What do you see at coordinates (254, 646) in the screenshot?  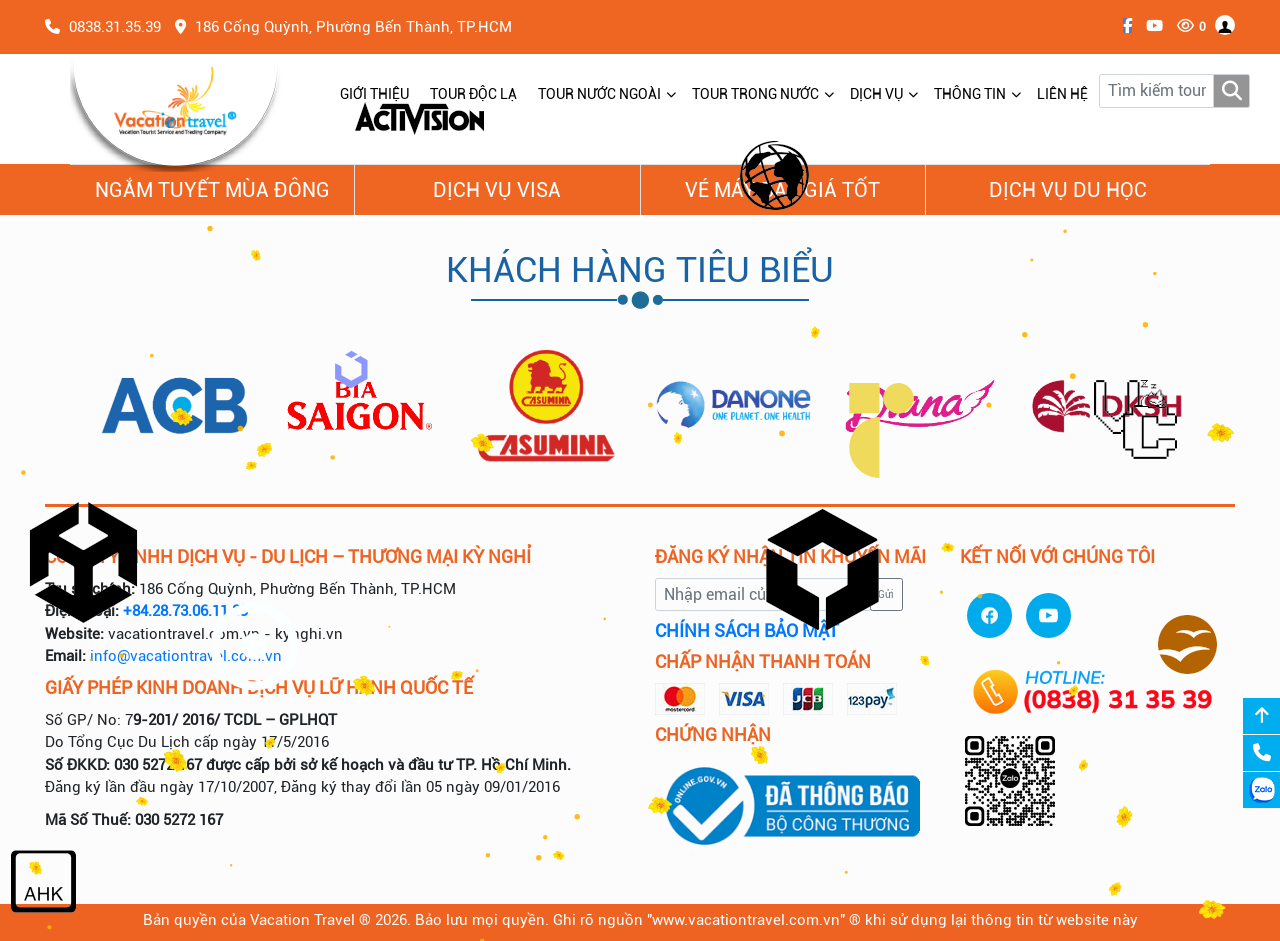 I see `start recording audio or video` at bounding box center [254, 646].